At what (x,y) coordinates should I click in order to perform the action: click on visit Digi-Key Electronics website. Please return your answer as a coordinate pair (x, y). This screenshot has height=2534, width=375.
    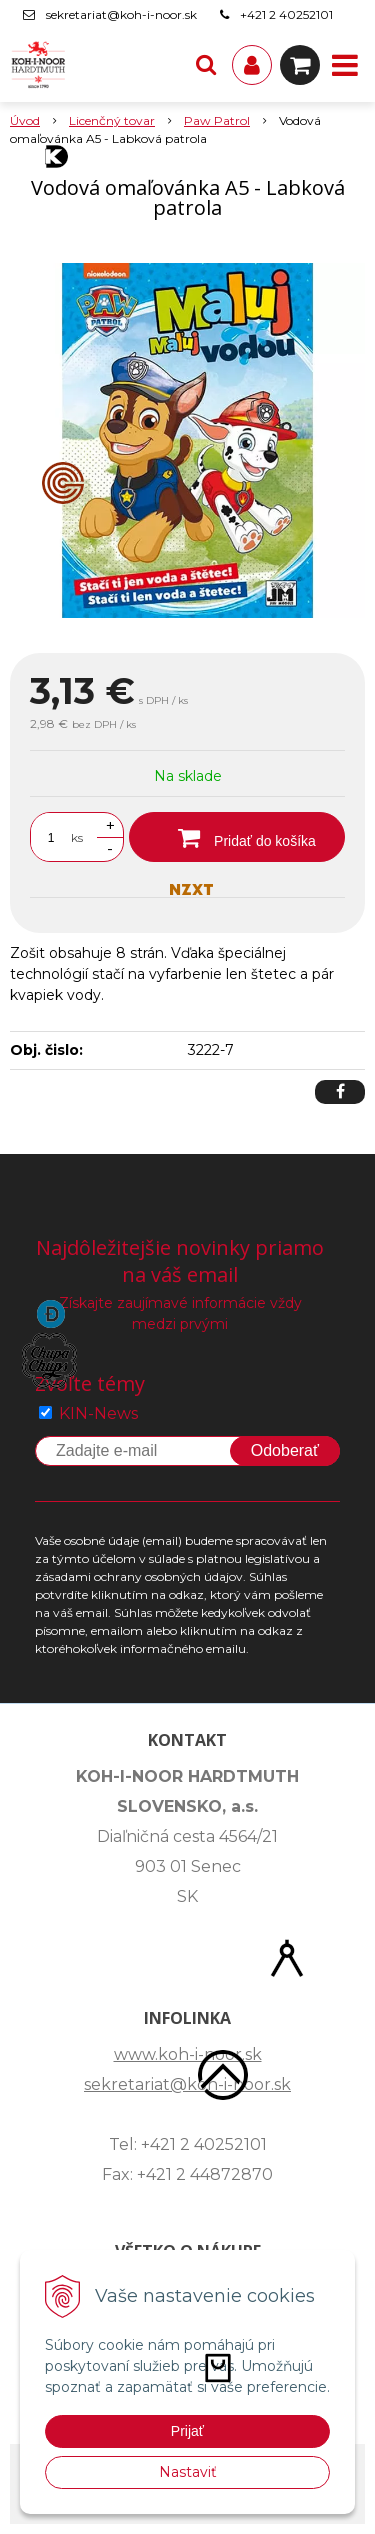
    Looking at the image, I should click on (56, 156).